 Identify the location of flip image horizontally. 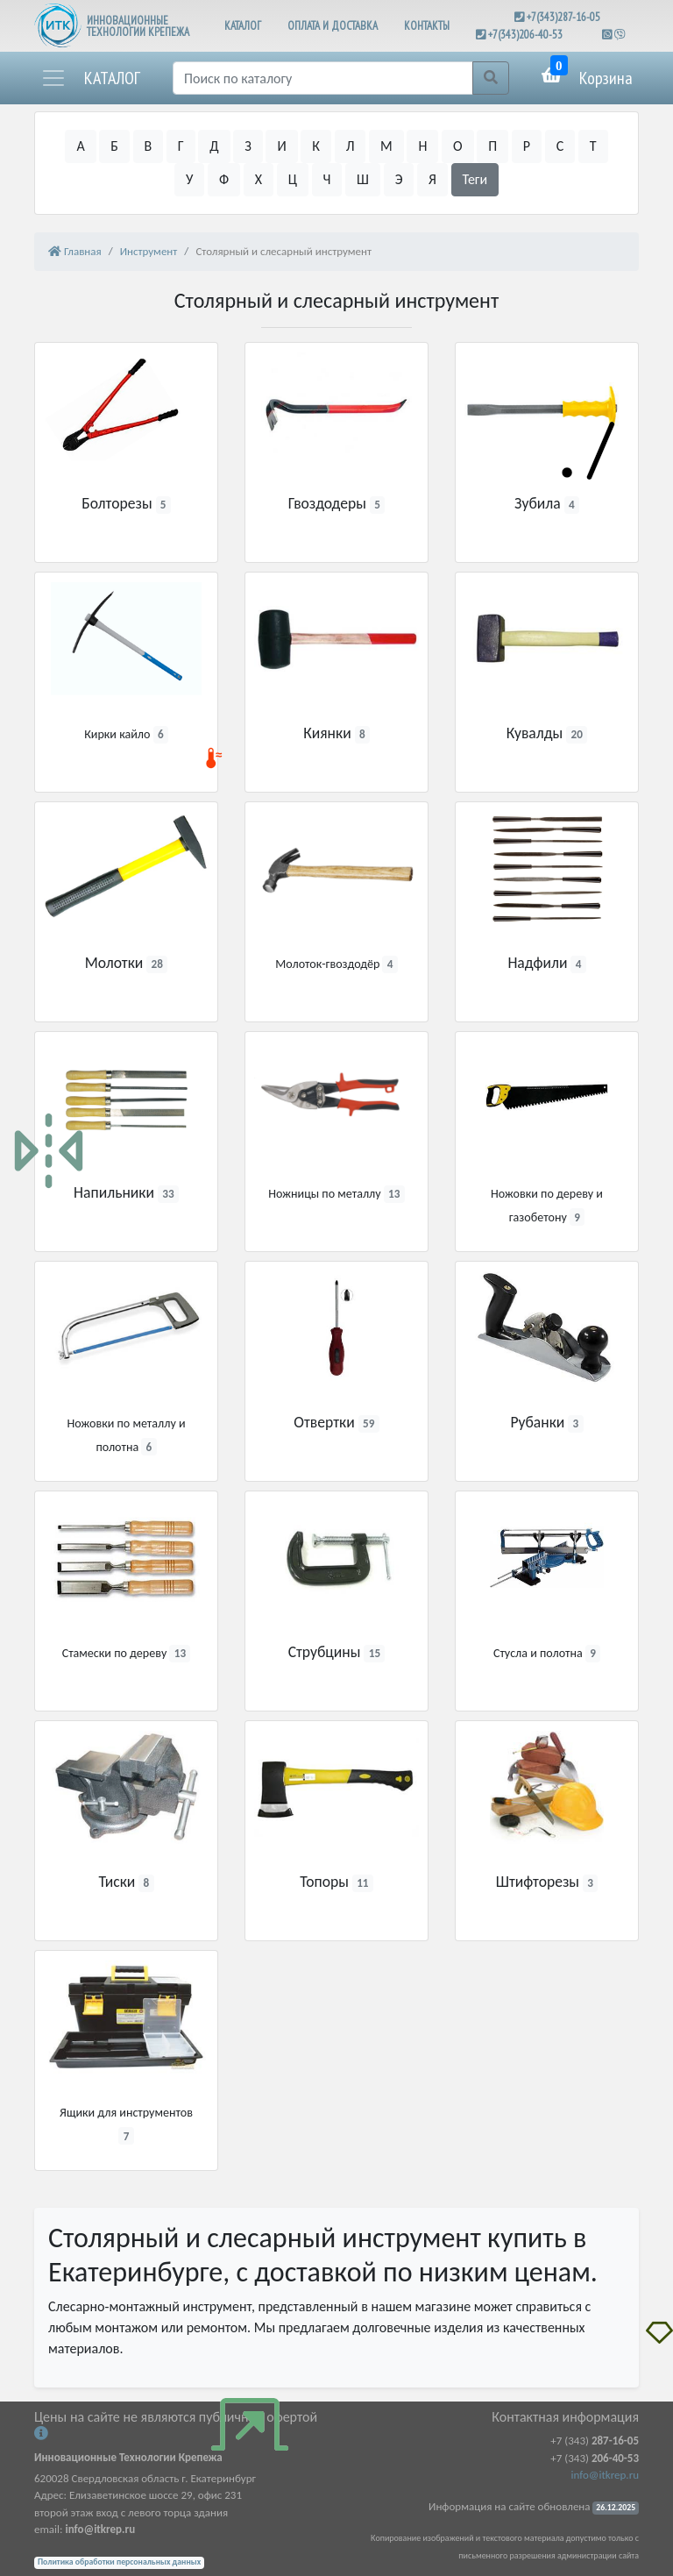
(48, 1150).